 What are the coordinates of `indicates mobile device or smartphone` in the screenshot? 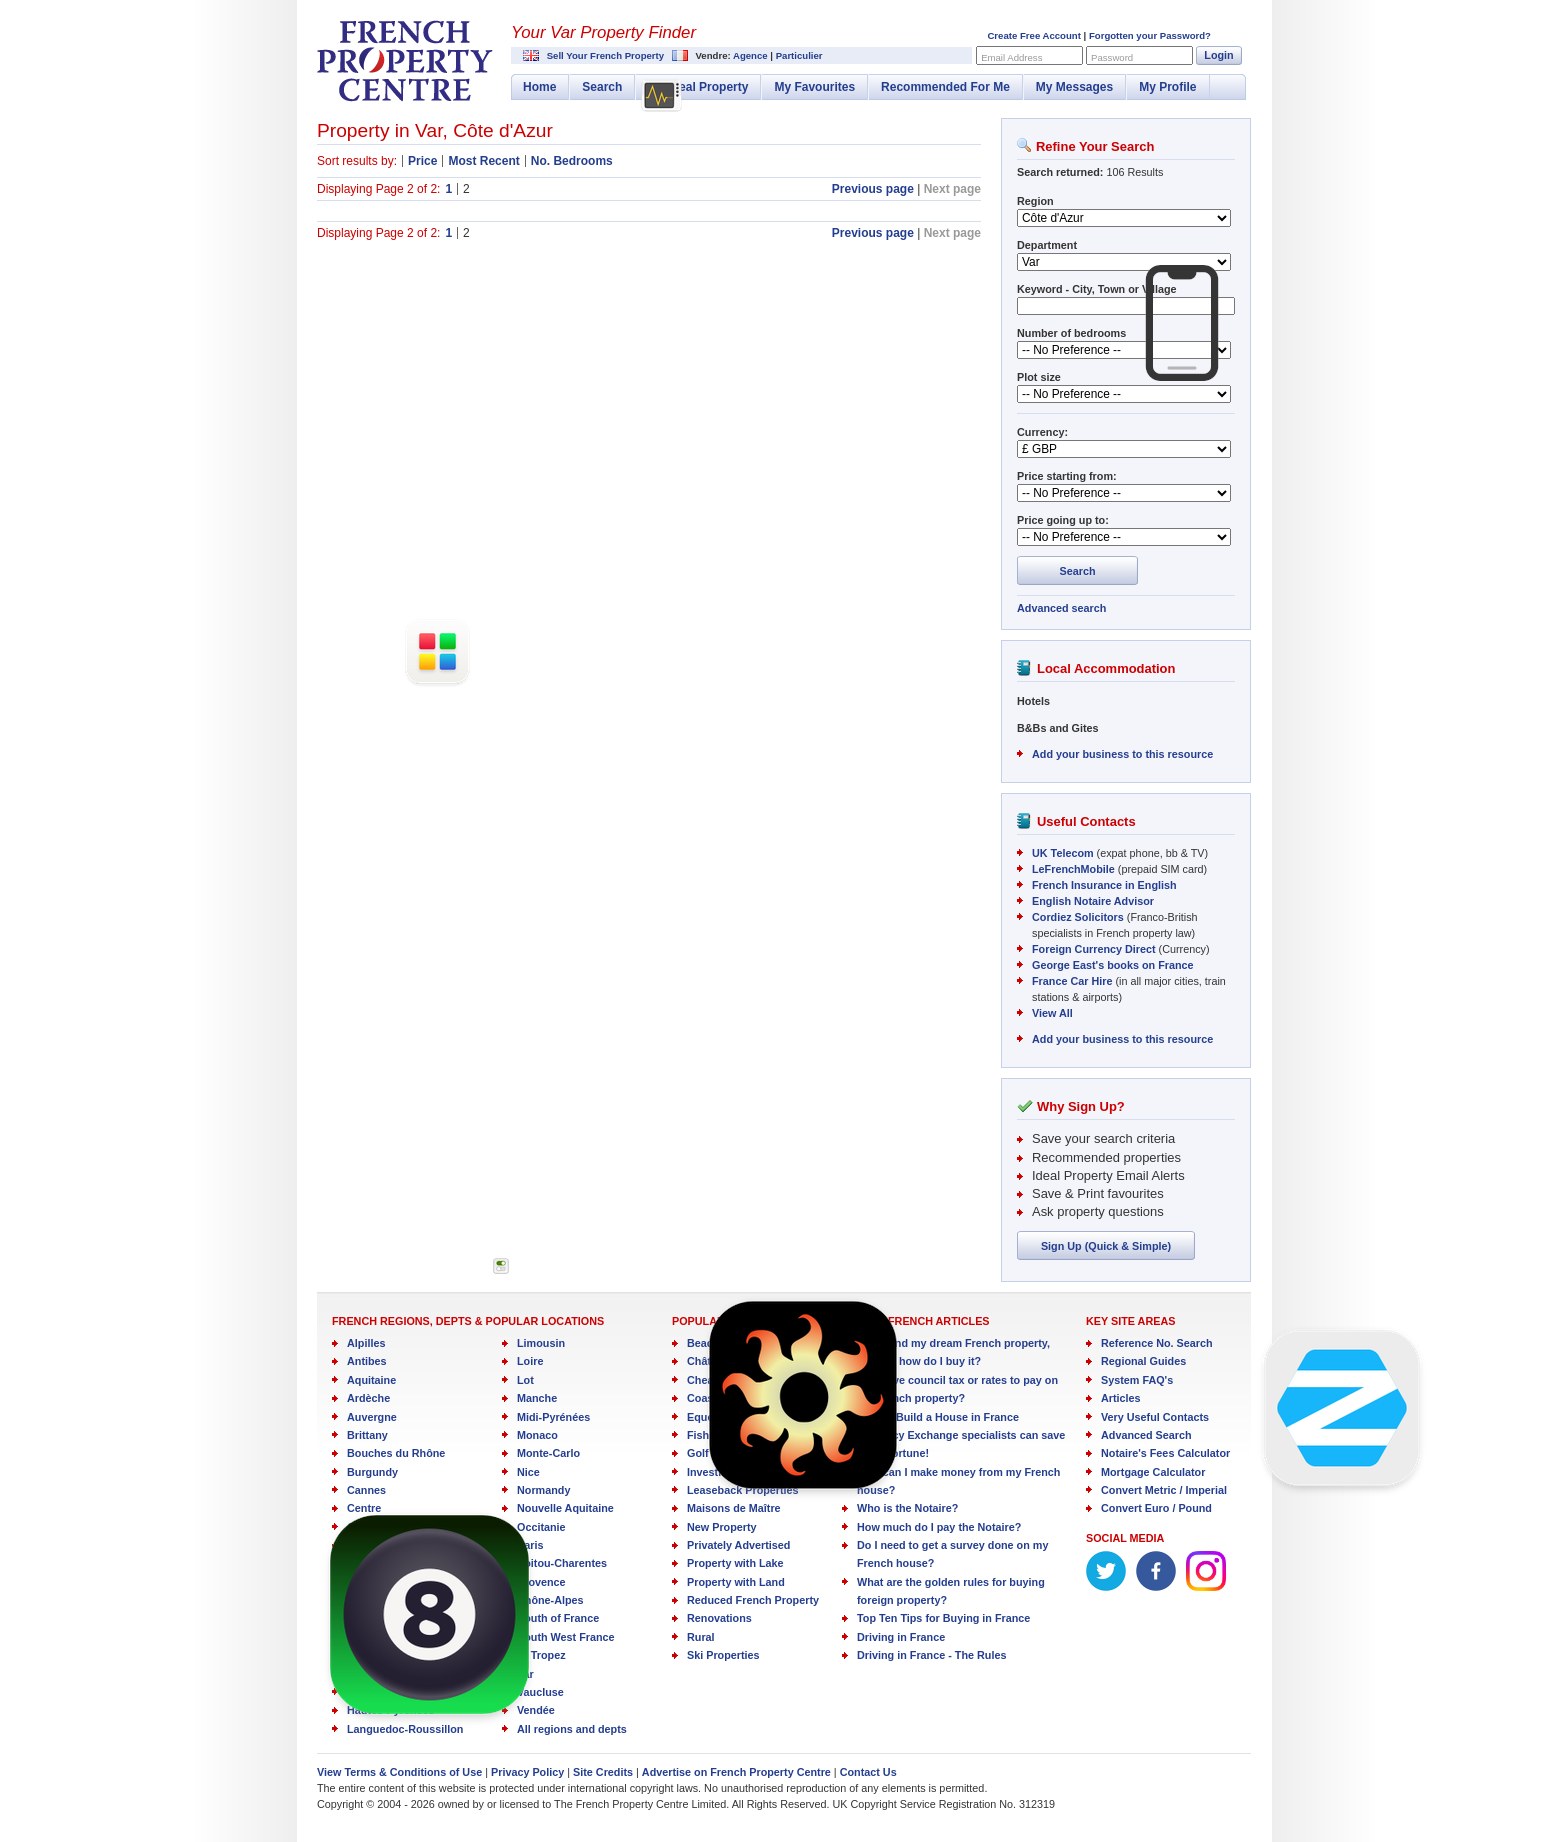 It's located at (1182, 323).